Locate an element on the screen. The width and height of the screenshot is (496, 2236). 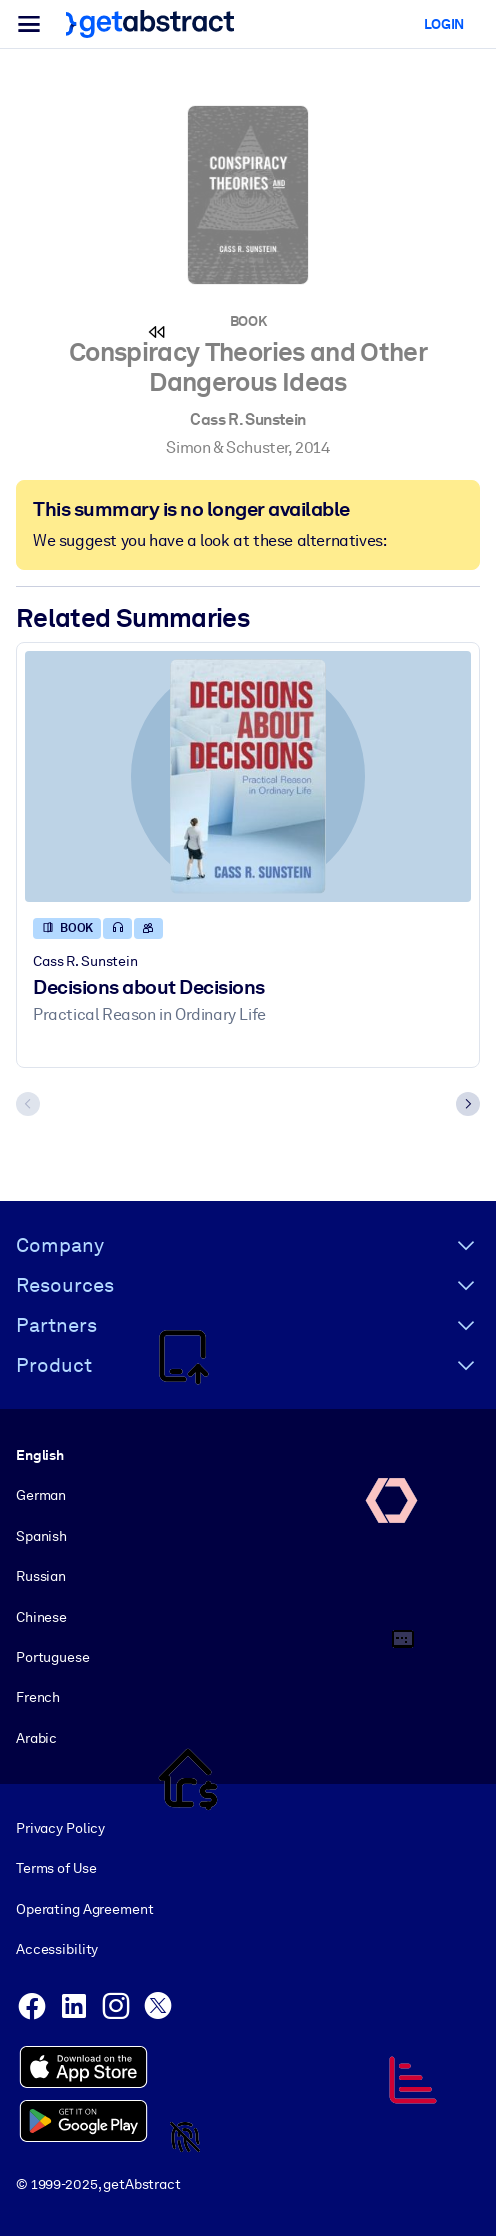
upload content to tablet device is located at coordinates (180, 1356).